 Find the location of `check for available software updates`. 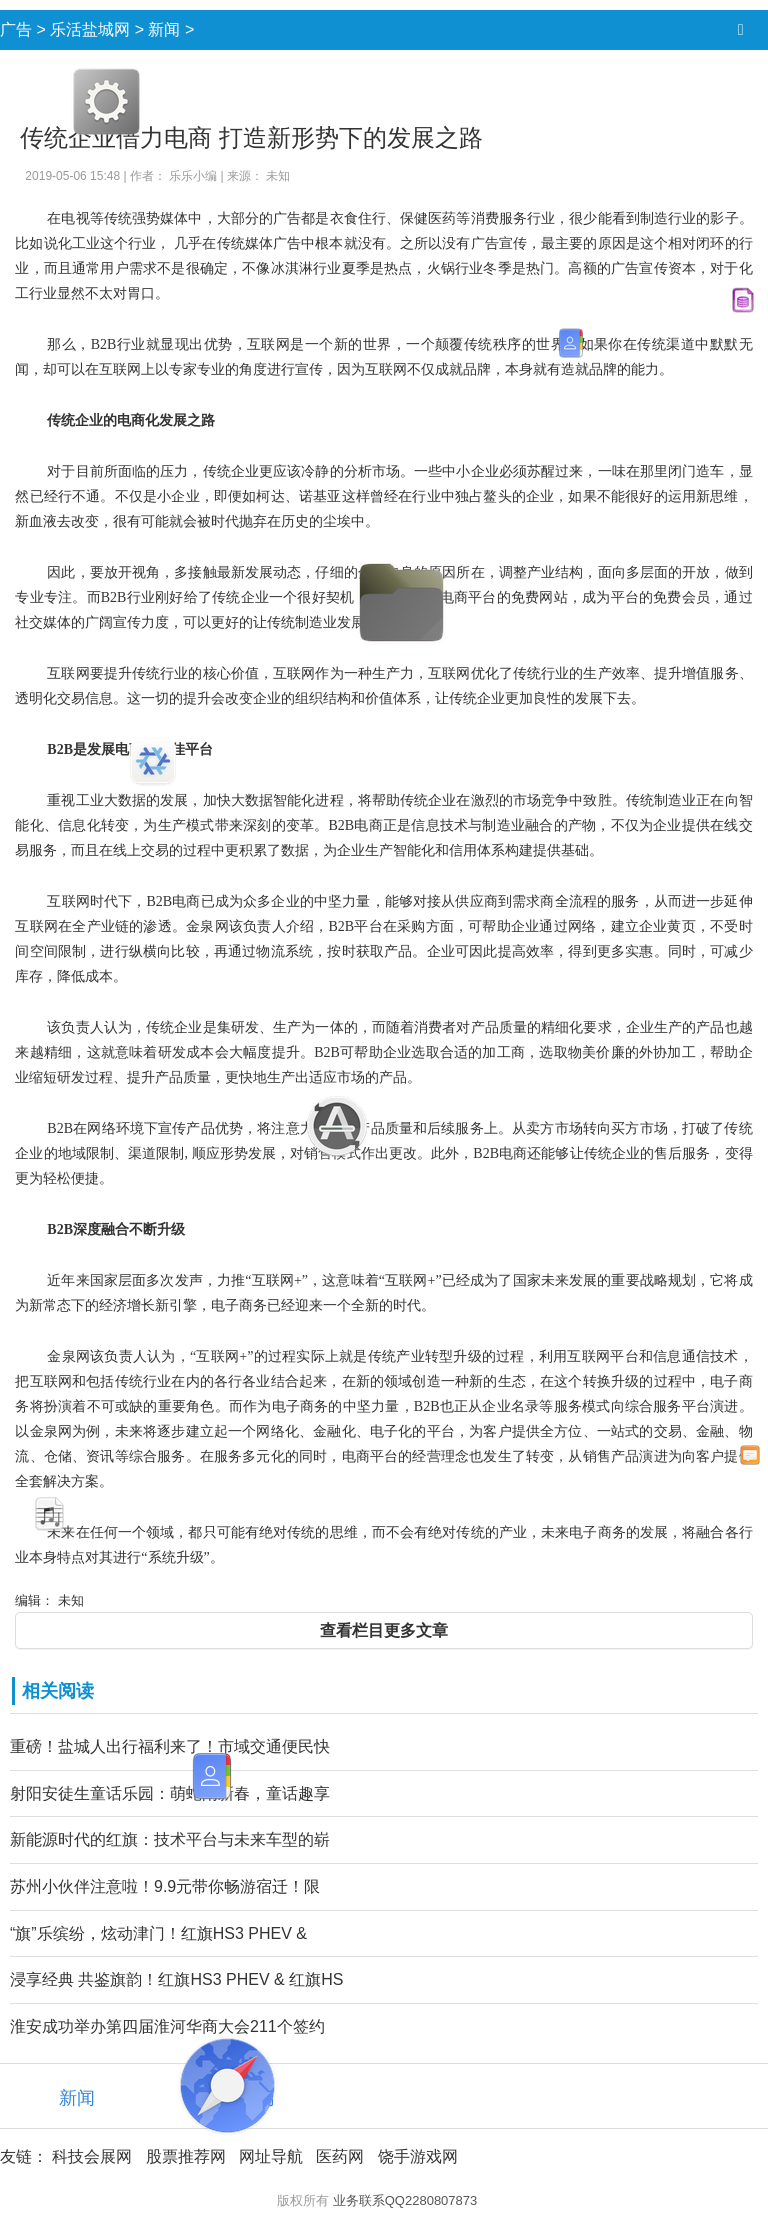

check for available software updates is located at coordinates (337, 1126).